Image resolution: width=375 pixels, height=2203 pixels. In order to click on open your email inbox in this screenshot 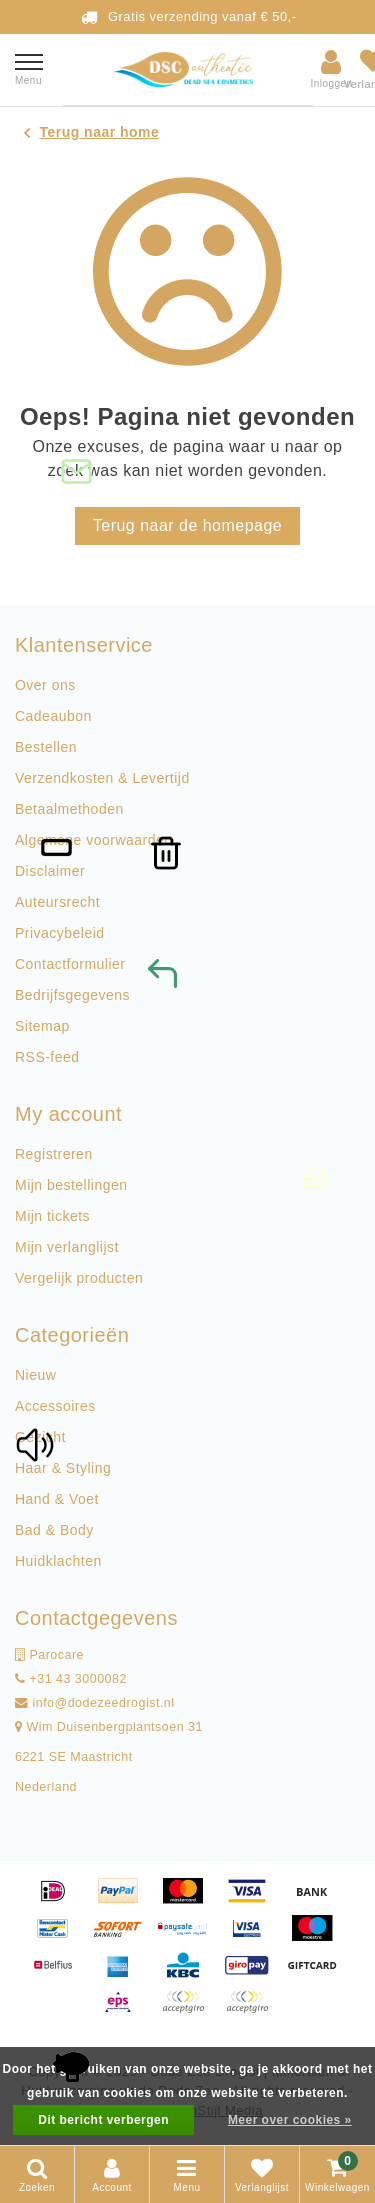, I will do `click(76, 471)`.